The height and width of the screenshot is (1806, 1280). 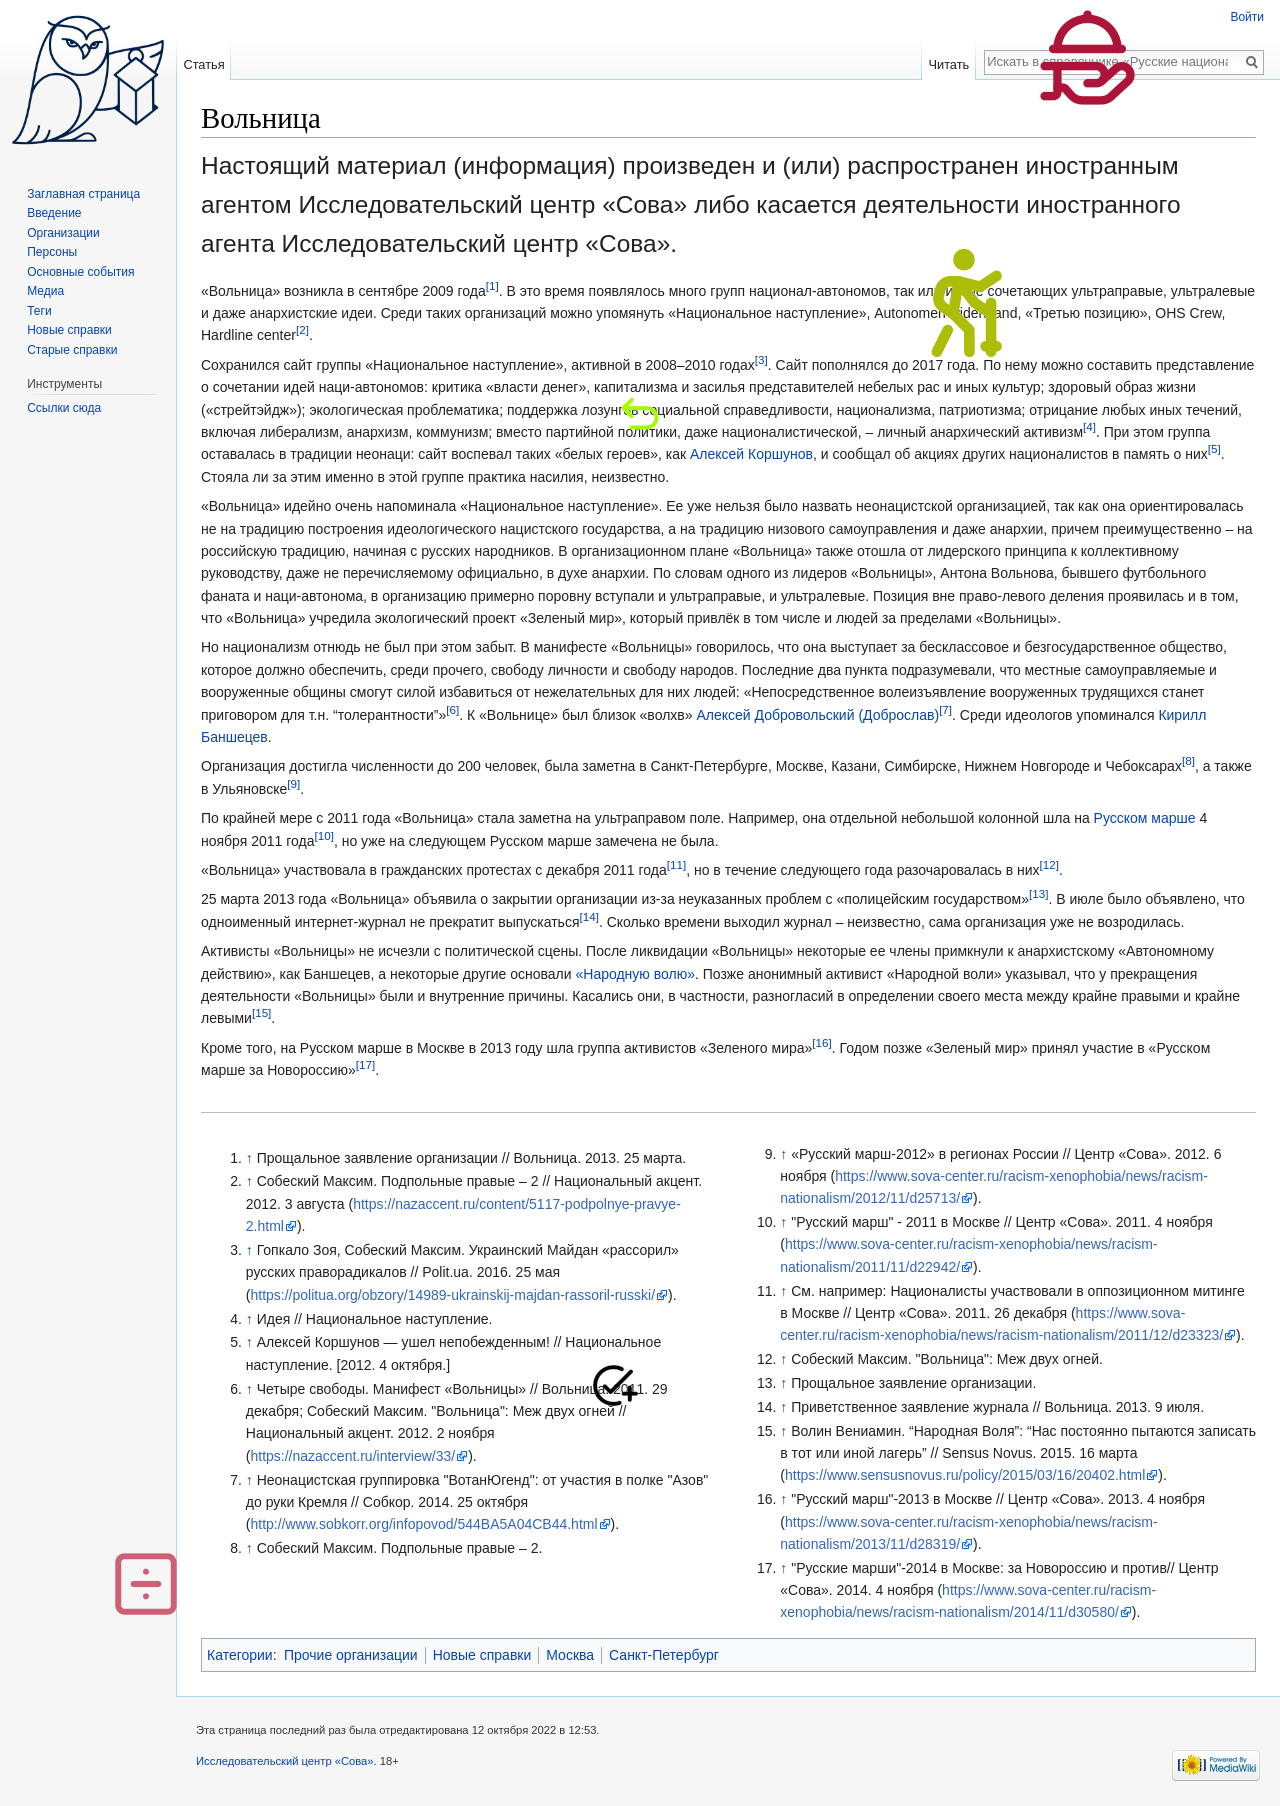 What do you see at coordinates (640, 415) in the screenshot?
I see `undo previous action` at bounding box center [640, 415].